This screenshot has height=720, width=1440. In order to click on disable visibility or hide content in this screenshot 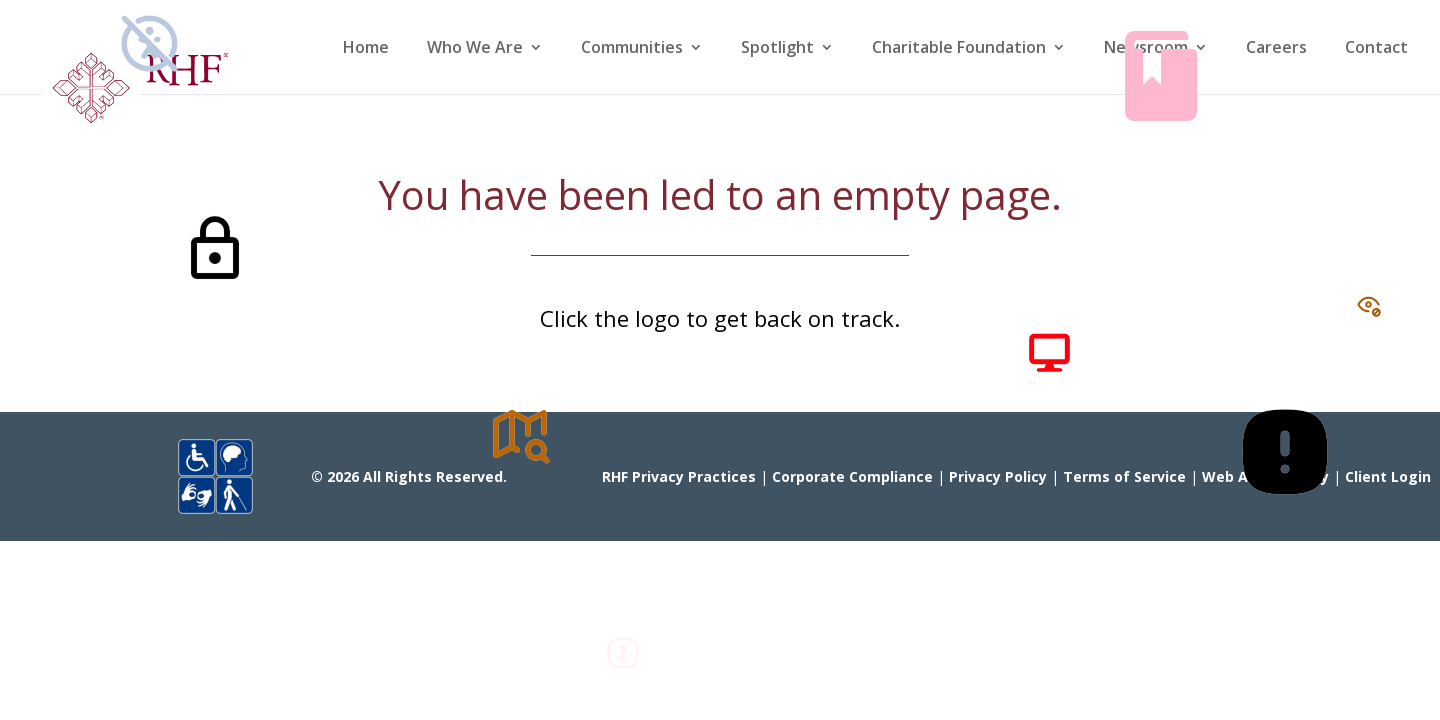, I will do `click(1368, 304)`.